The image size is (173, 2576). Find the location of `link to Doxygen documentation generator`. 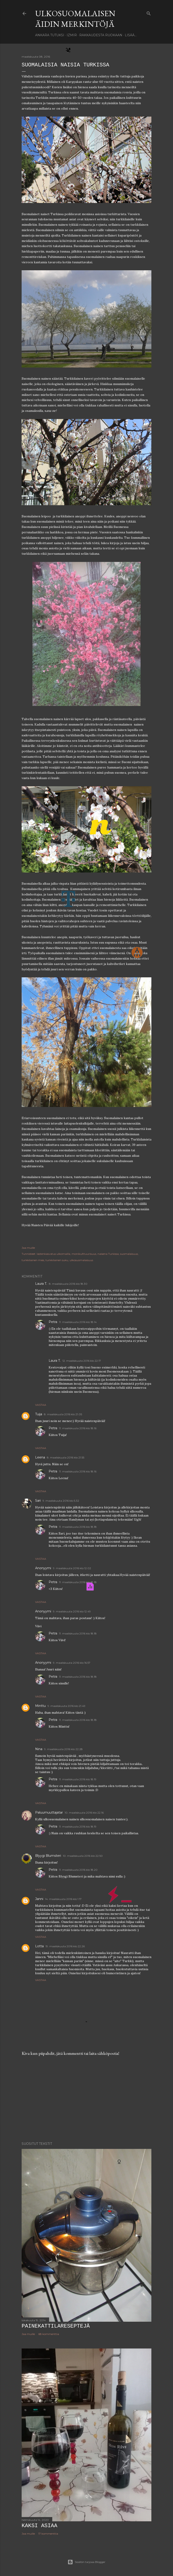

link to Doxygen documentation generator is located at coordinates (47, 2433).